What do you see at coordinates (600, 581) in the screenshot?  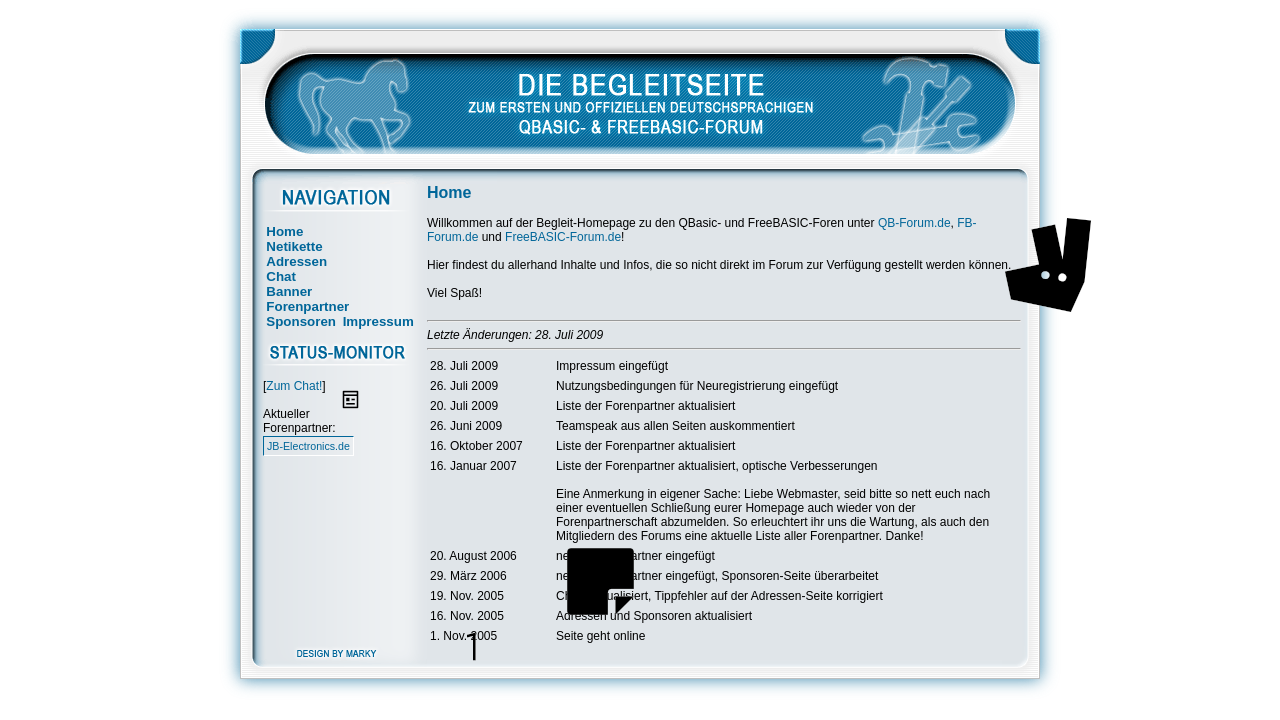 I see `create a new sticky note` at bounding box center [600, 581].